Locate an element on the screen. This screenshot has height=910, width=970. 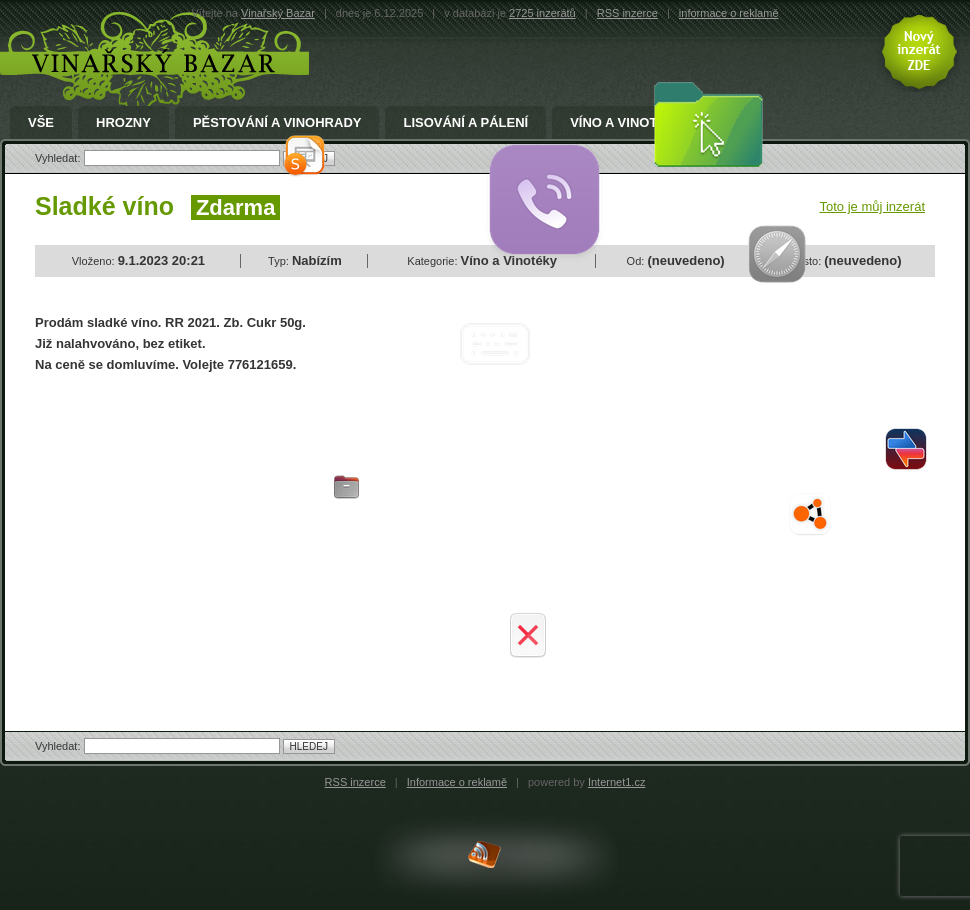
virtual keyboard is disabled is located at coordinates (495, 344).